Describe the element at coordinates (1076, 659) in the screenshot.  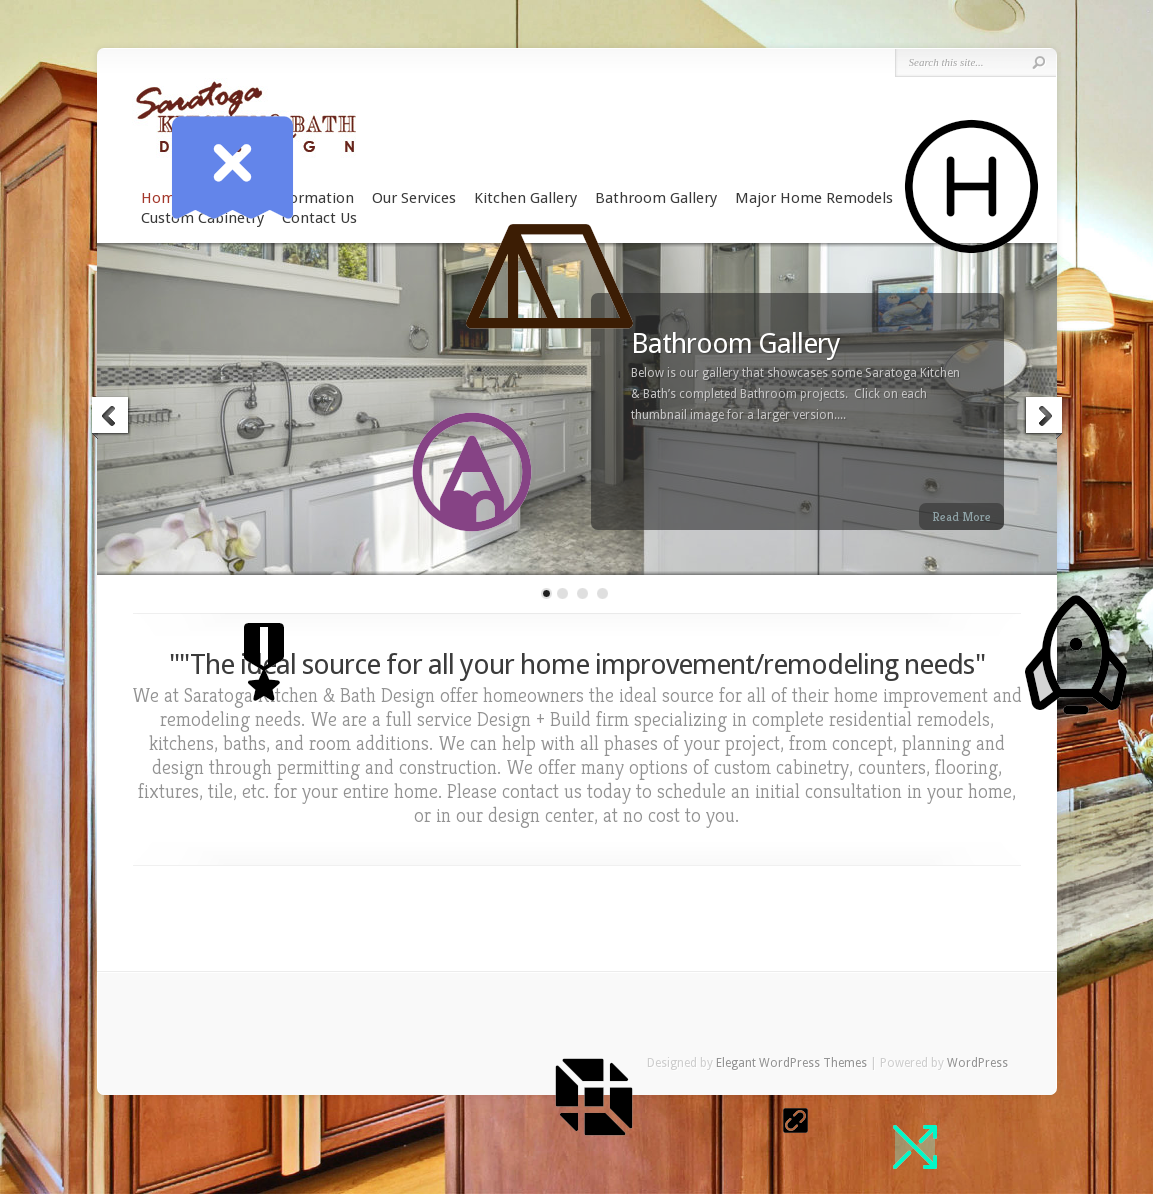
I see `launch or deploy an application` at that location.